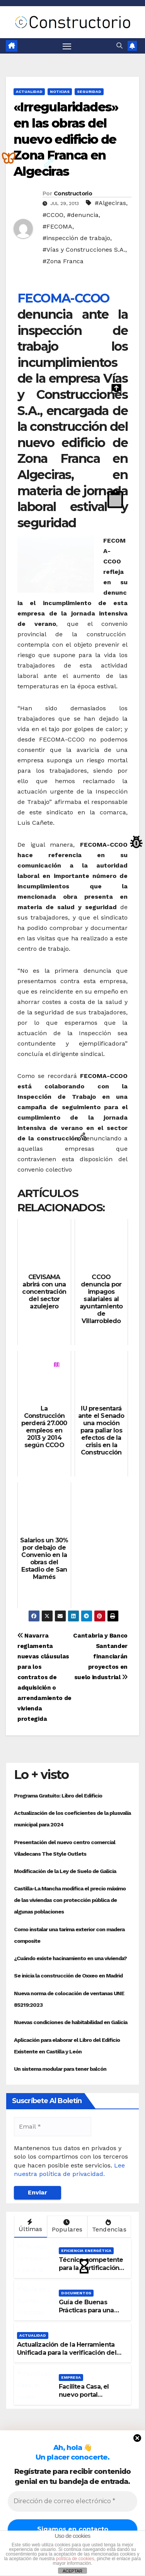 The height and width of the screenshot is (2576, 145). I want to click on paste content from clipboard, so click(115, 499).